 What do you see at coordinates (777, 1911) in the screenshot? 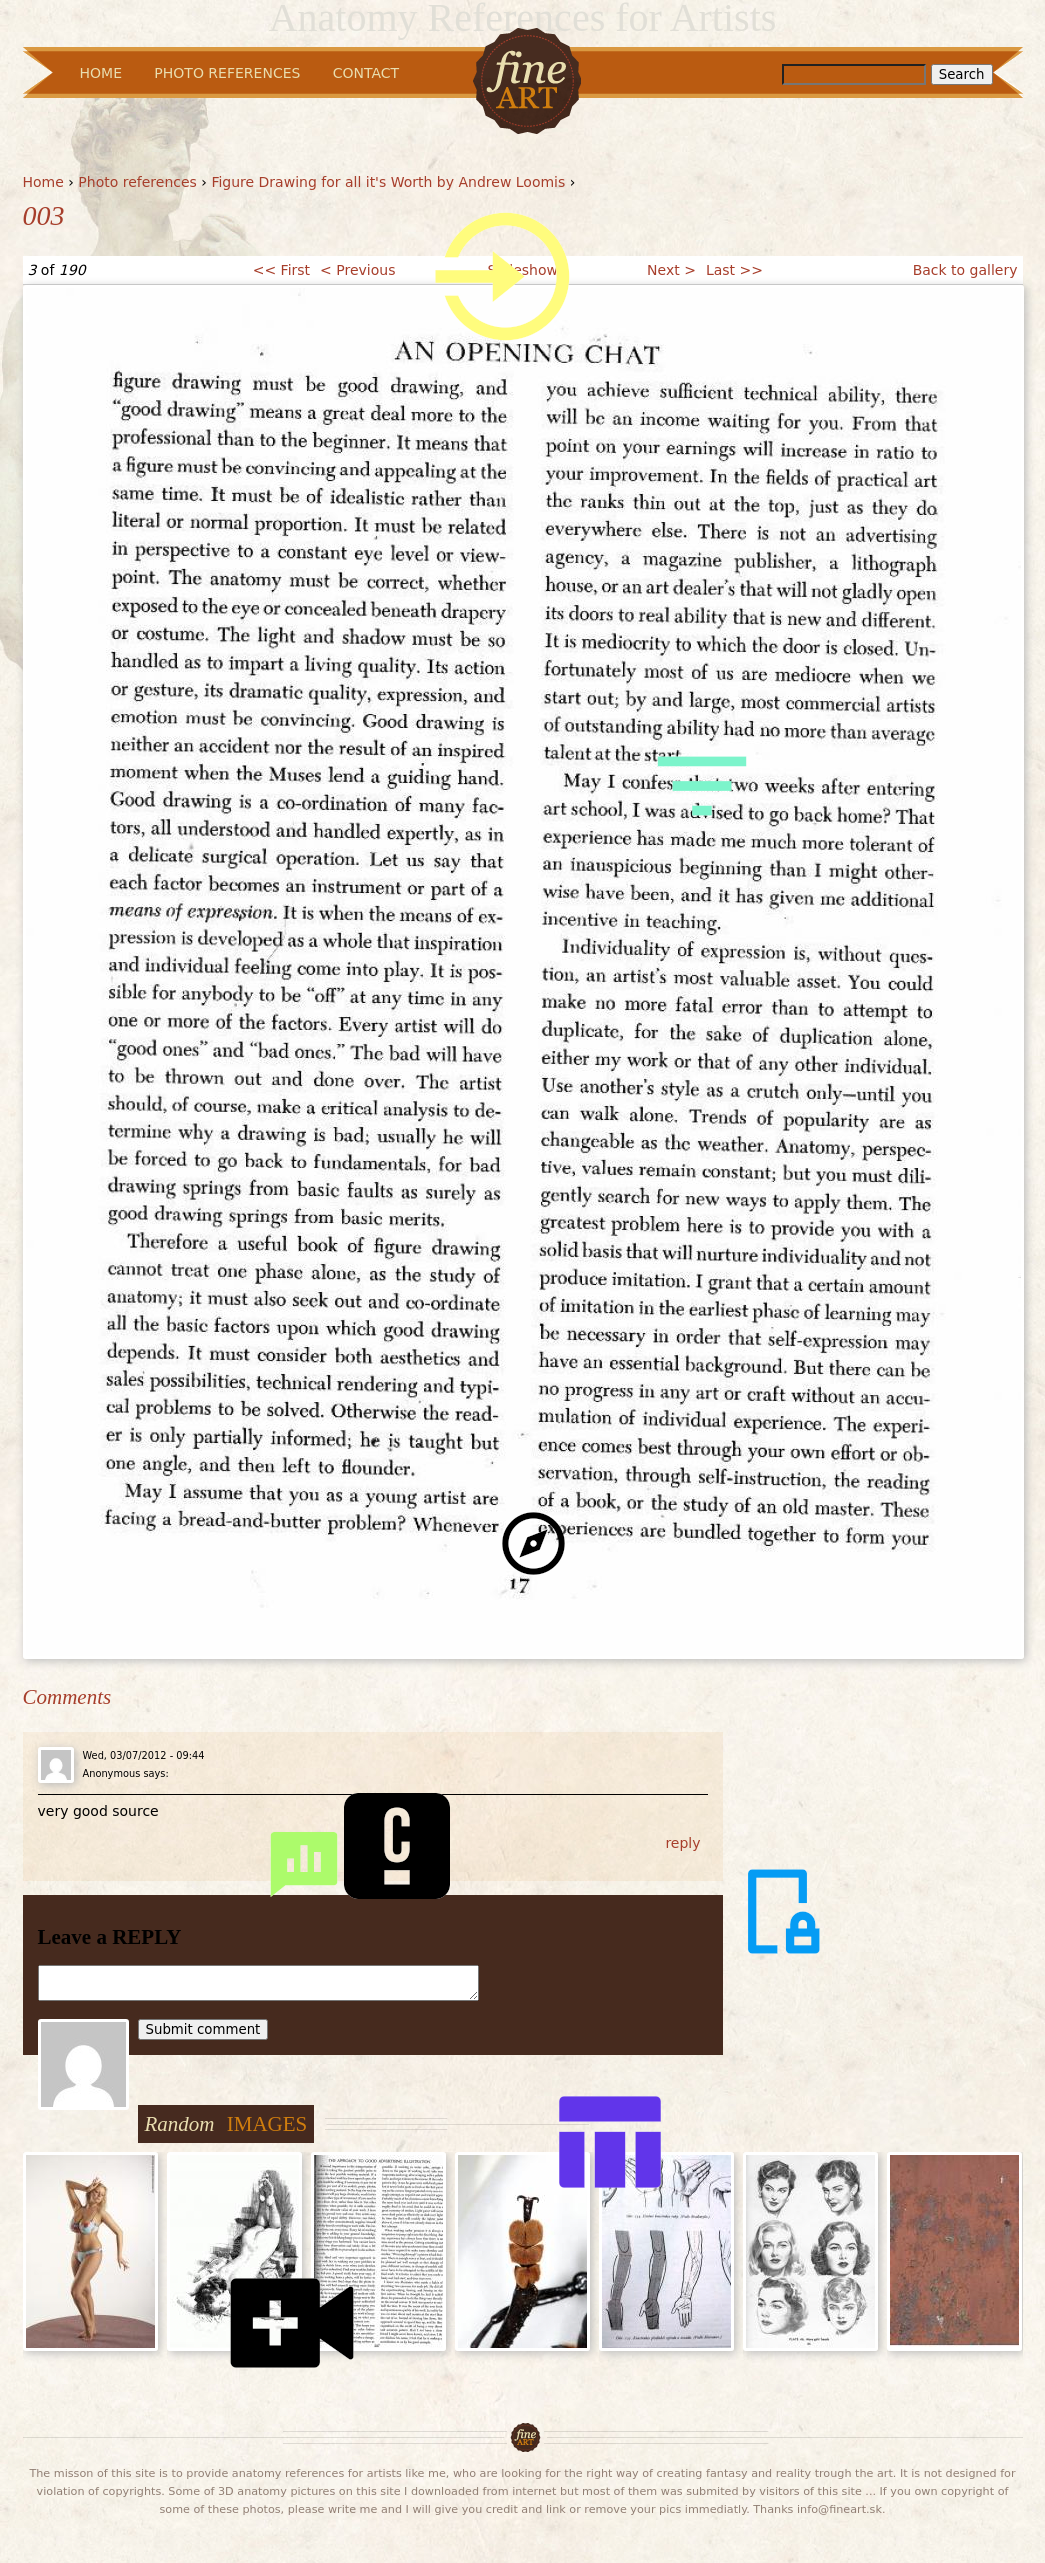
I see `indicates device is locked or secured` at bounding box center [777, 1911].